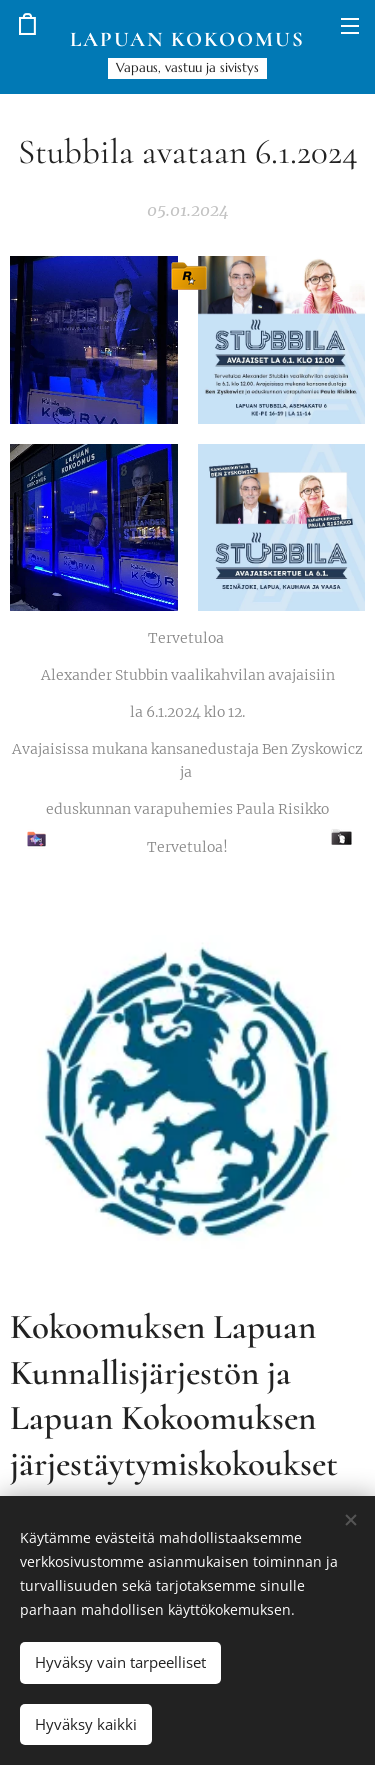 The height and width of the screenshot is (1765, 375). Describe the element at coordinates (341, 837) in the screenshot. I see `folder containing Plan 9 operating system files` at that location.